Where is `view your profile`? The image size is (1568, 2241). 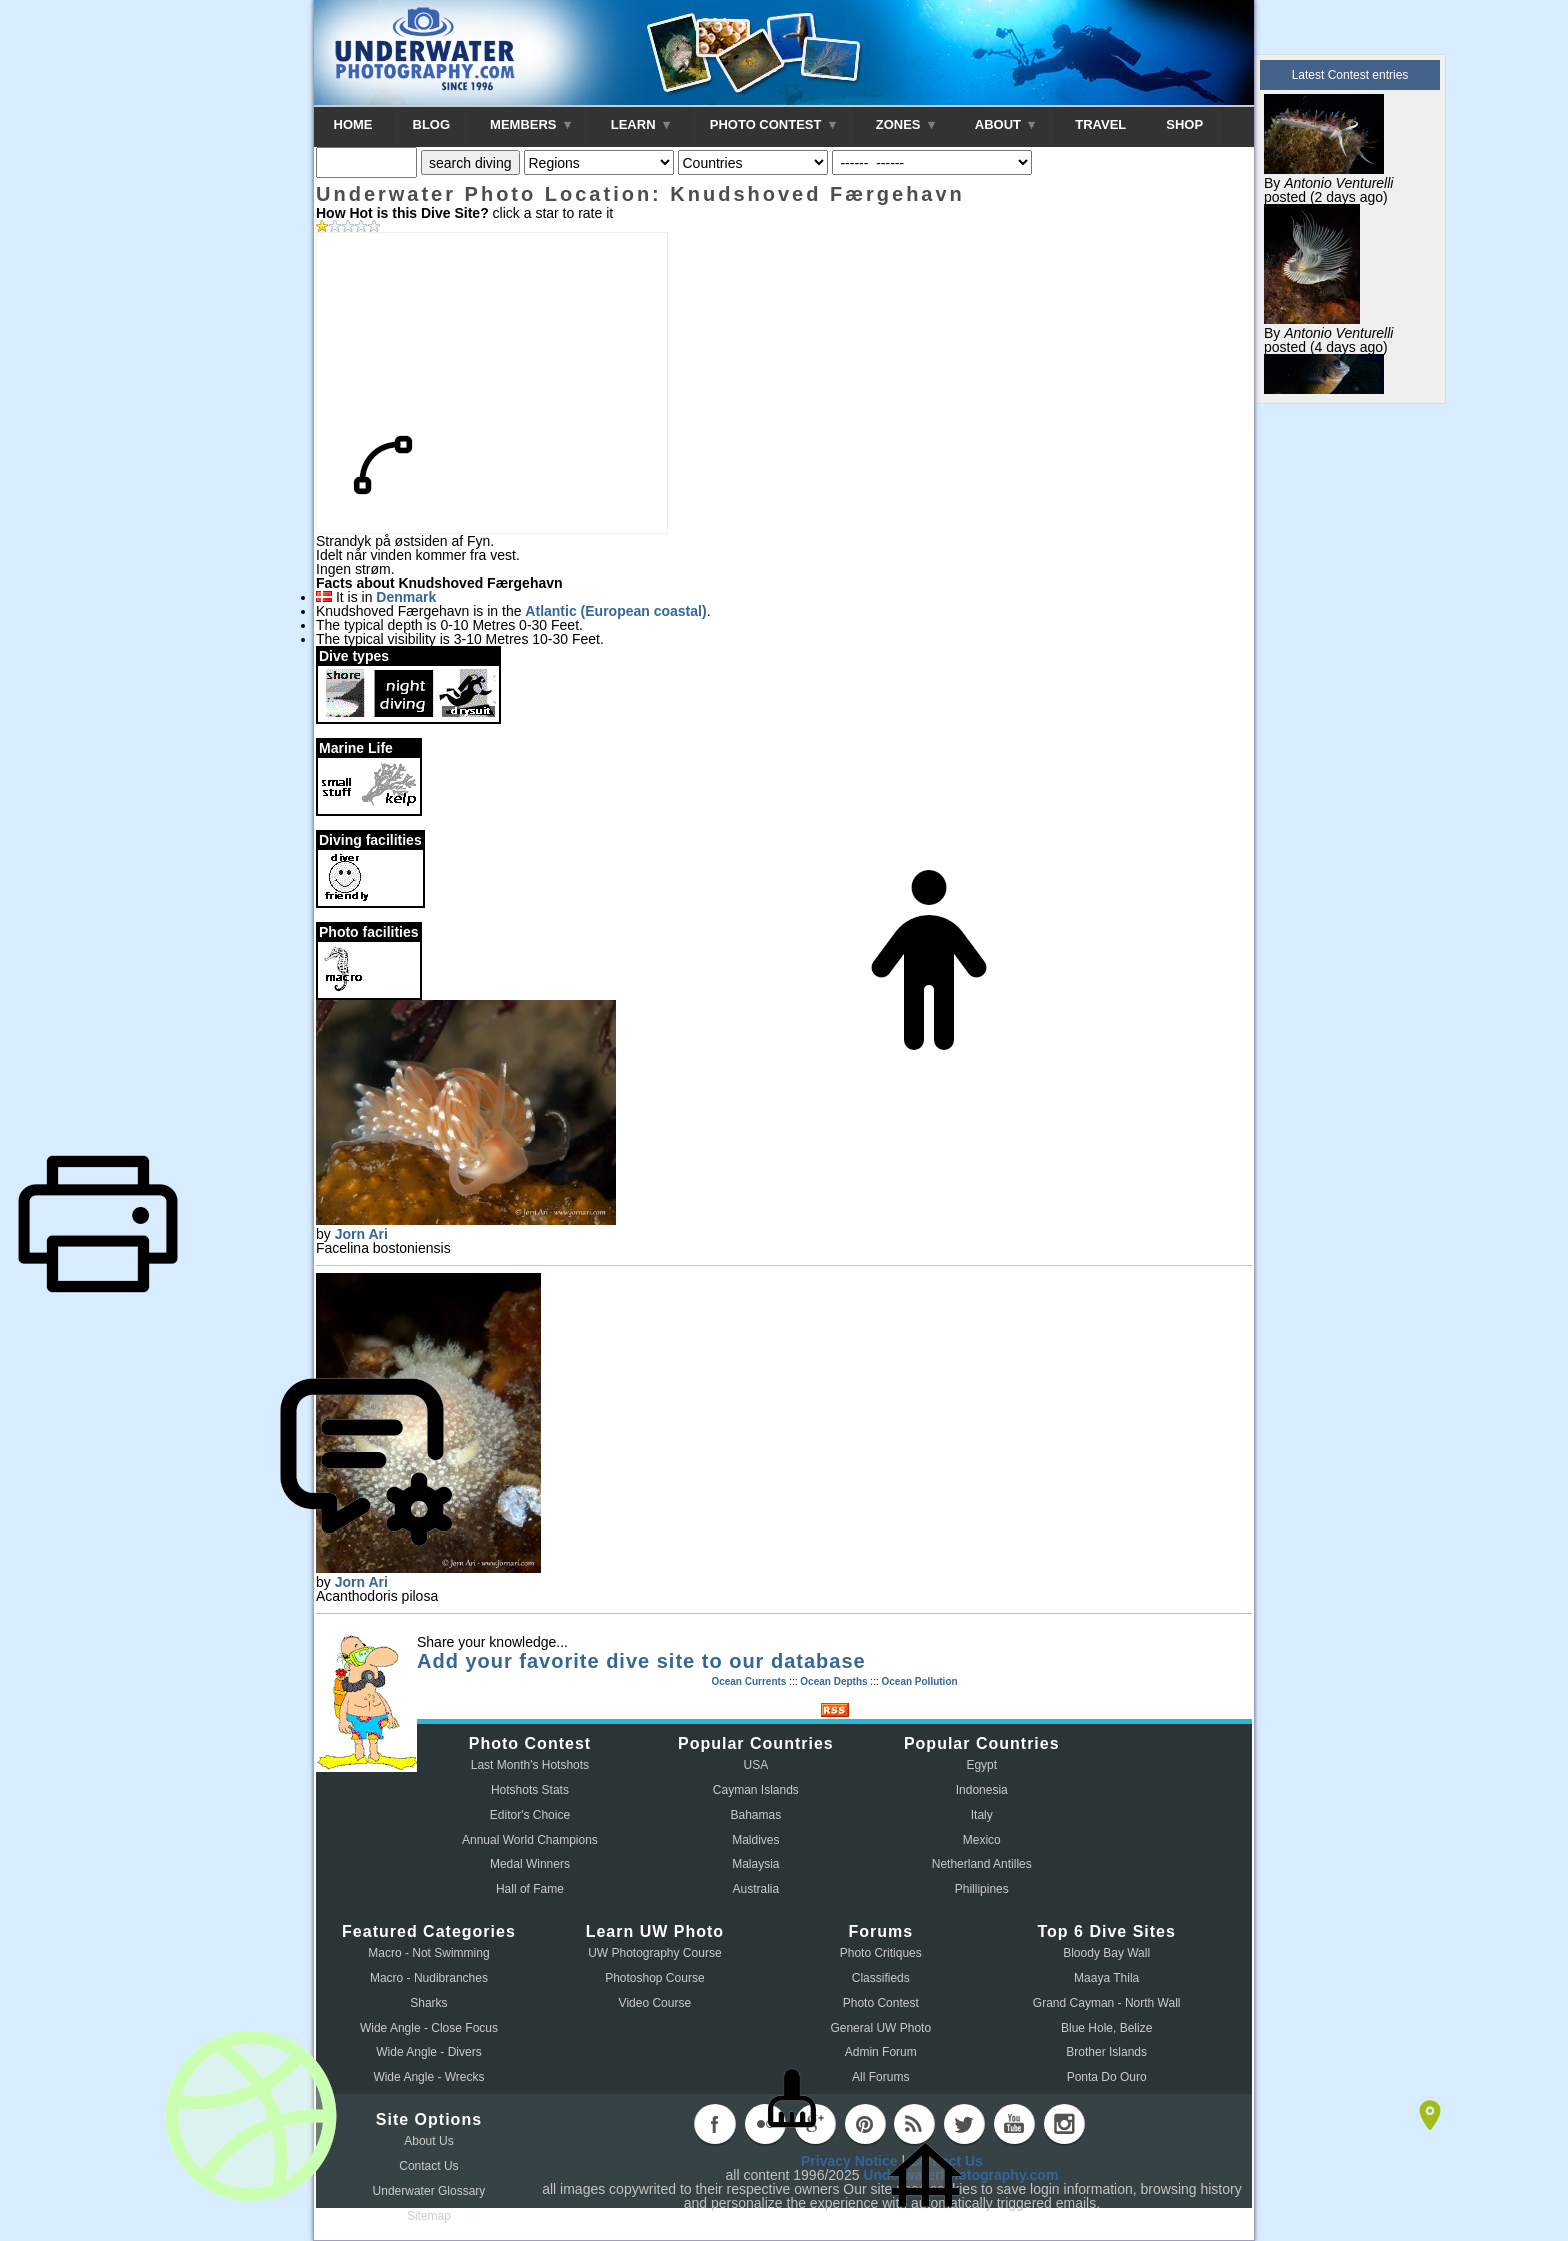
view your profile is located at coordinates (929, 960).